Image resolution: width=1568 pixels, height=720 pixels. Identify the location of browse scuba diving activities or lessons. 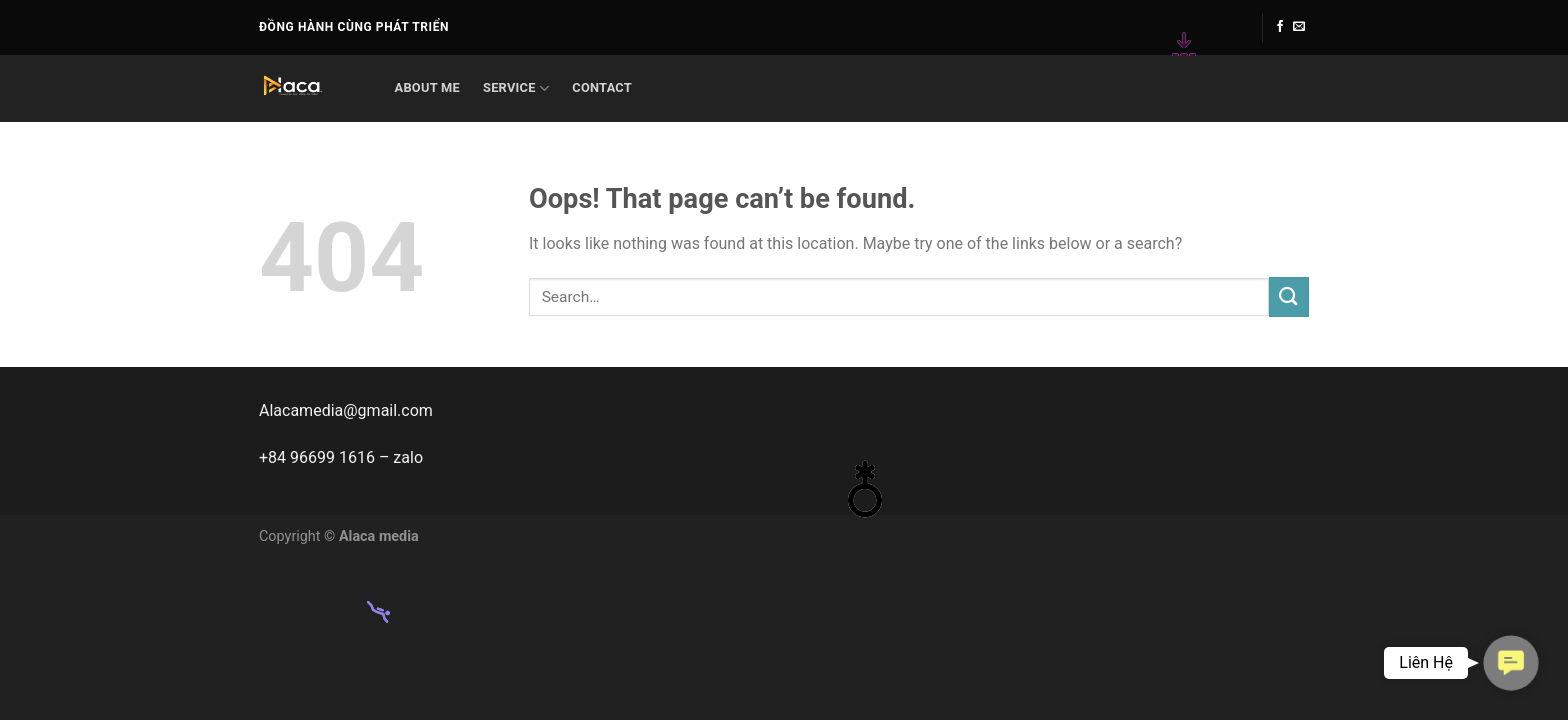
(379, 613).